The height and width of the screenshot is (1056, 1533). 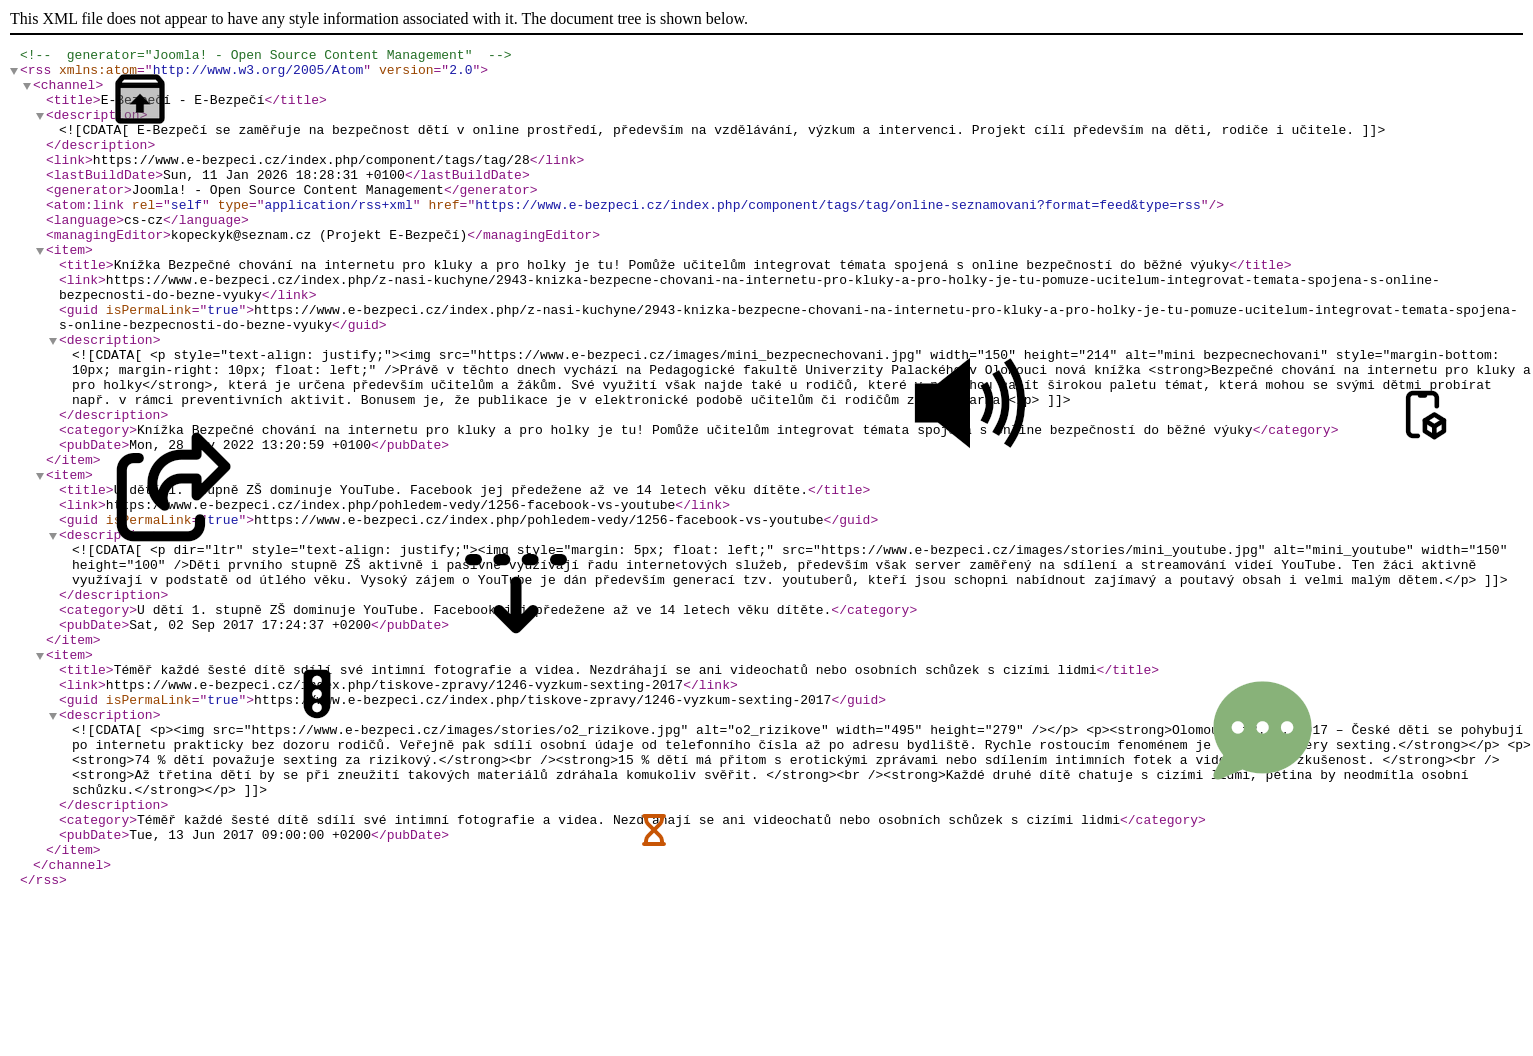 What do you see at coordinates (654, 830) in the screenshot?
I see `indicates loading or processing in progress` at bounding box center [654, 830].